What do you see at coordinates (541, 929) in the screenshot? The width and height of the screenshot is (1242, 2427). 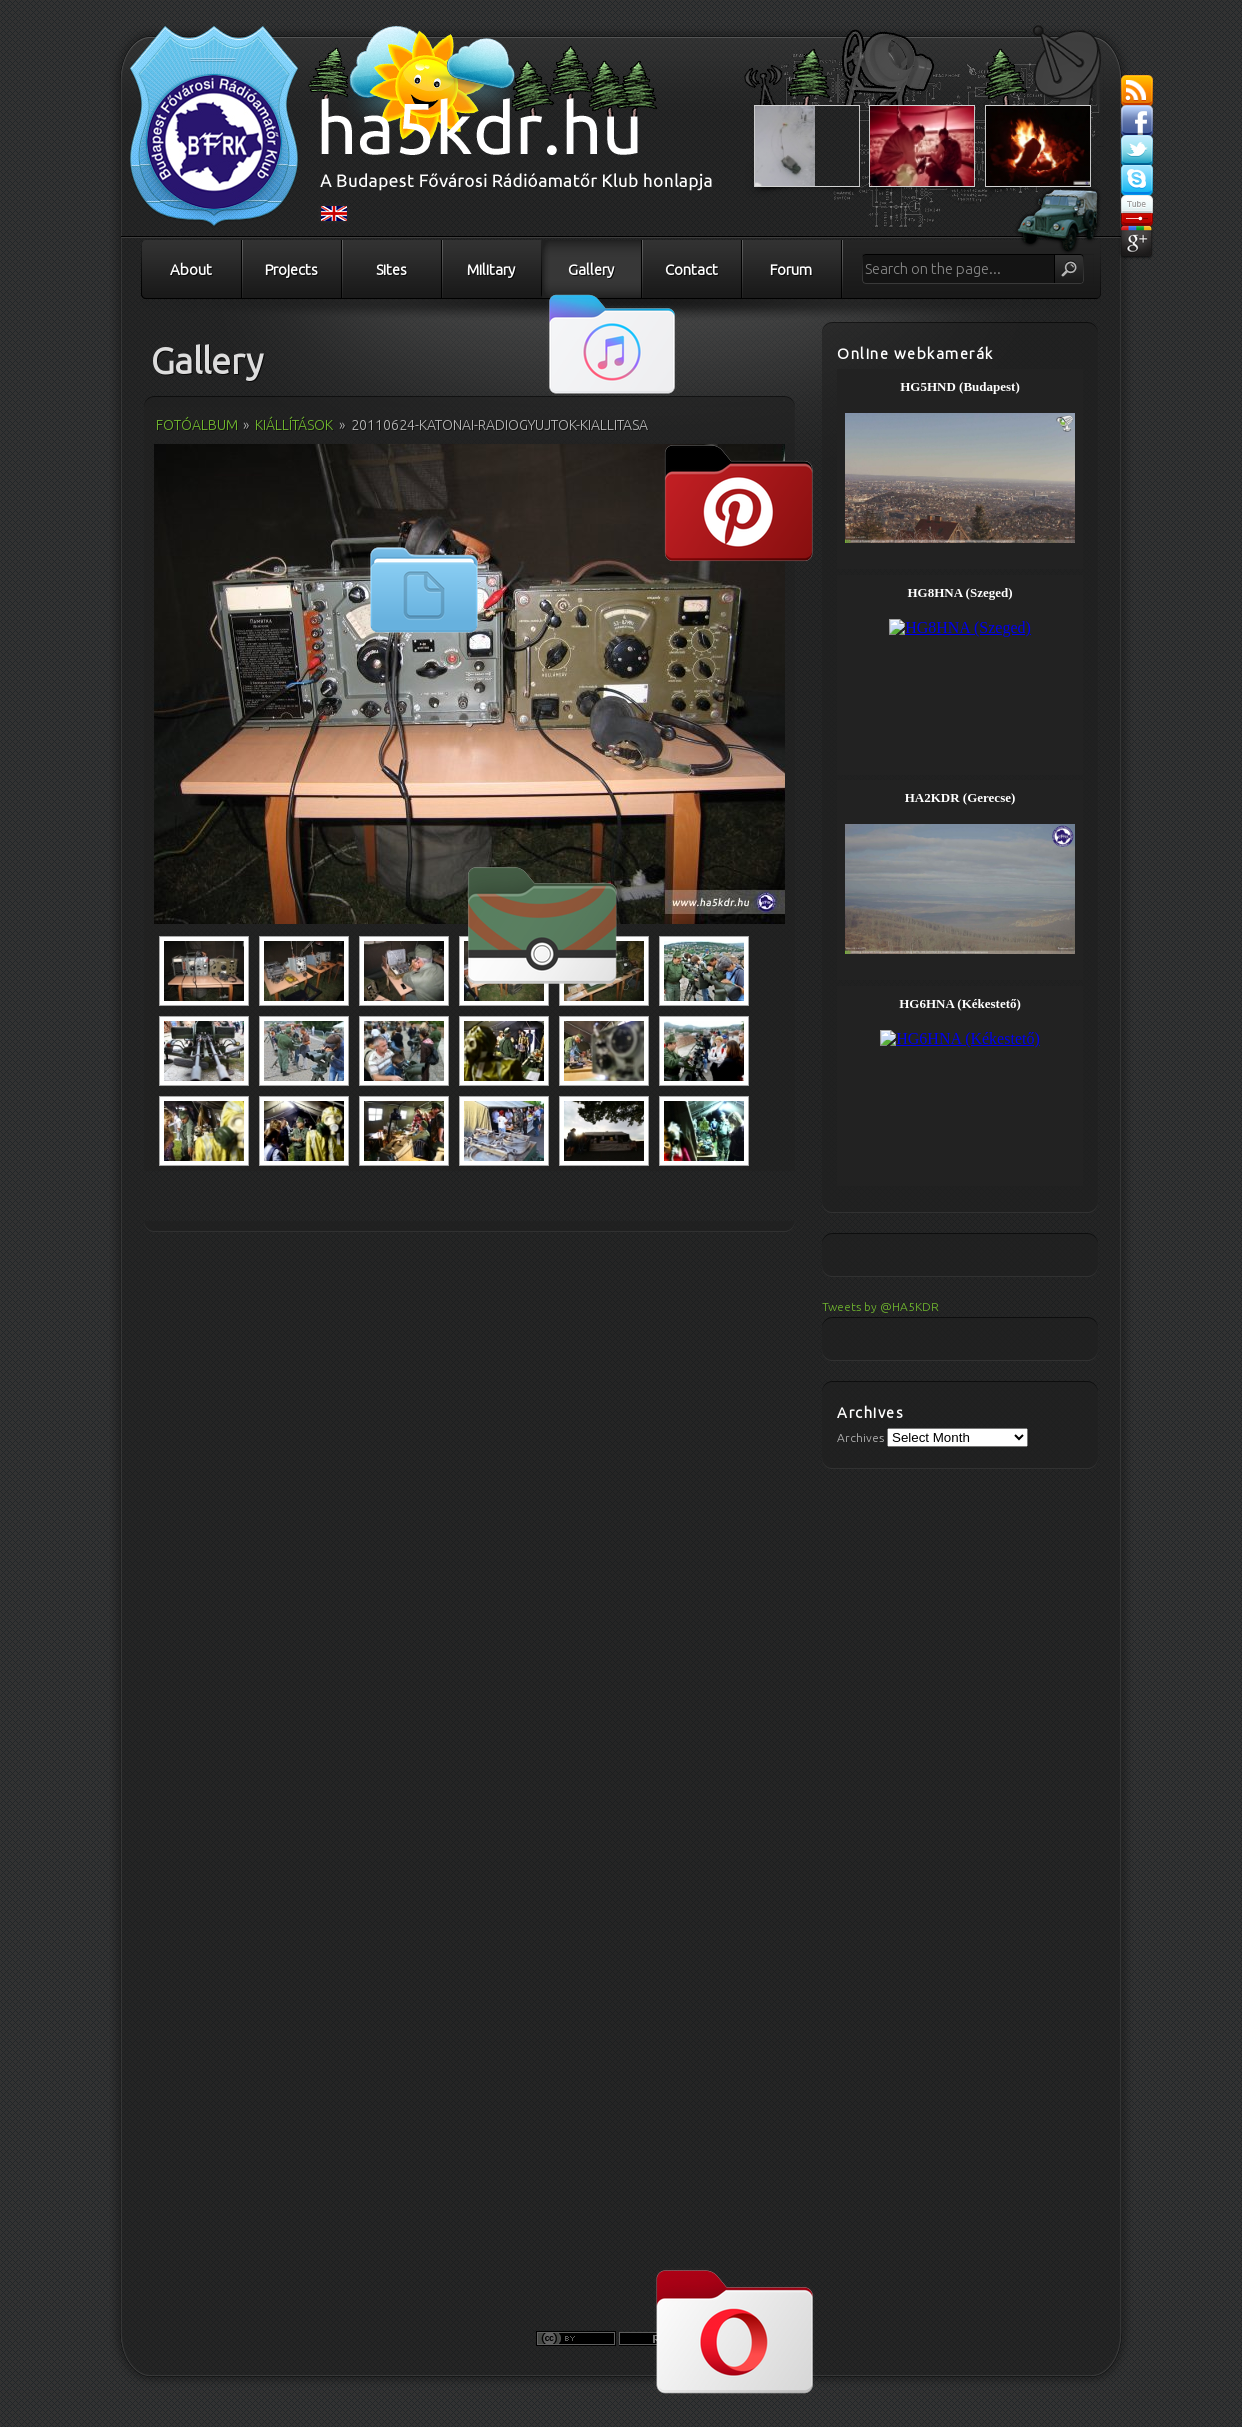 I see `folder for pokémon nest ball related content` at bounding box center [541, 929].